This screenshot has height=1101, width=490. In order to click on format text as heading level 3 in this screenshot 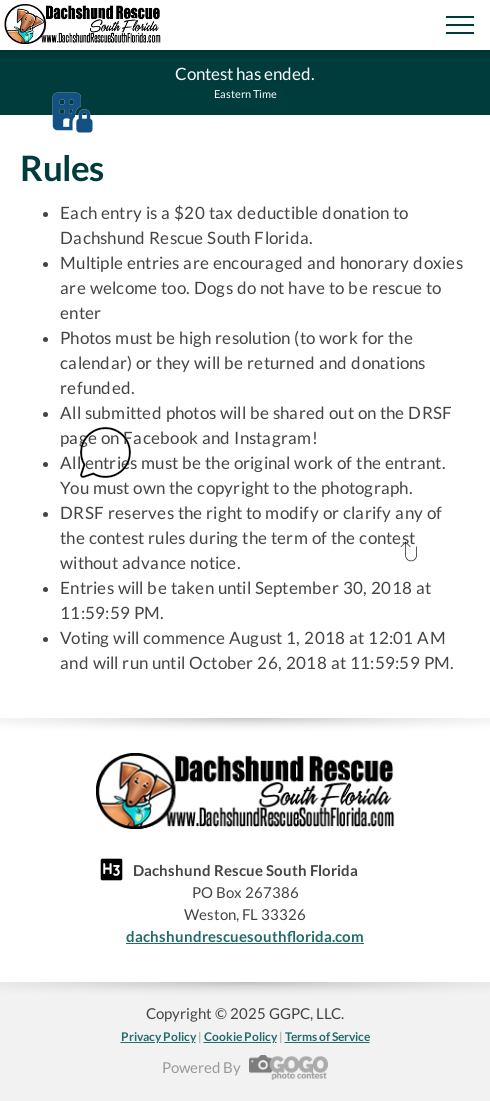, I will do `click(111, 869)`.